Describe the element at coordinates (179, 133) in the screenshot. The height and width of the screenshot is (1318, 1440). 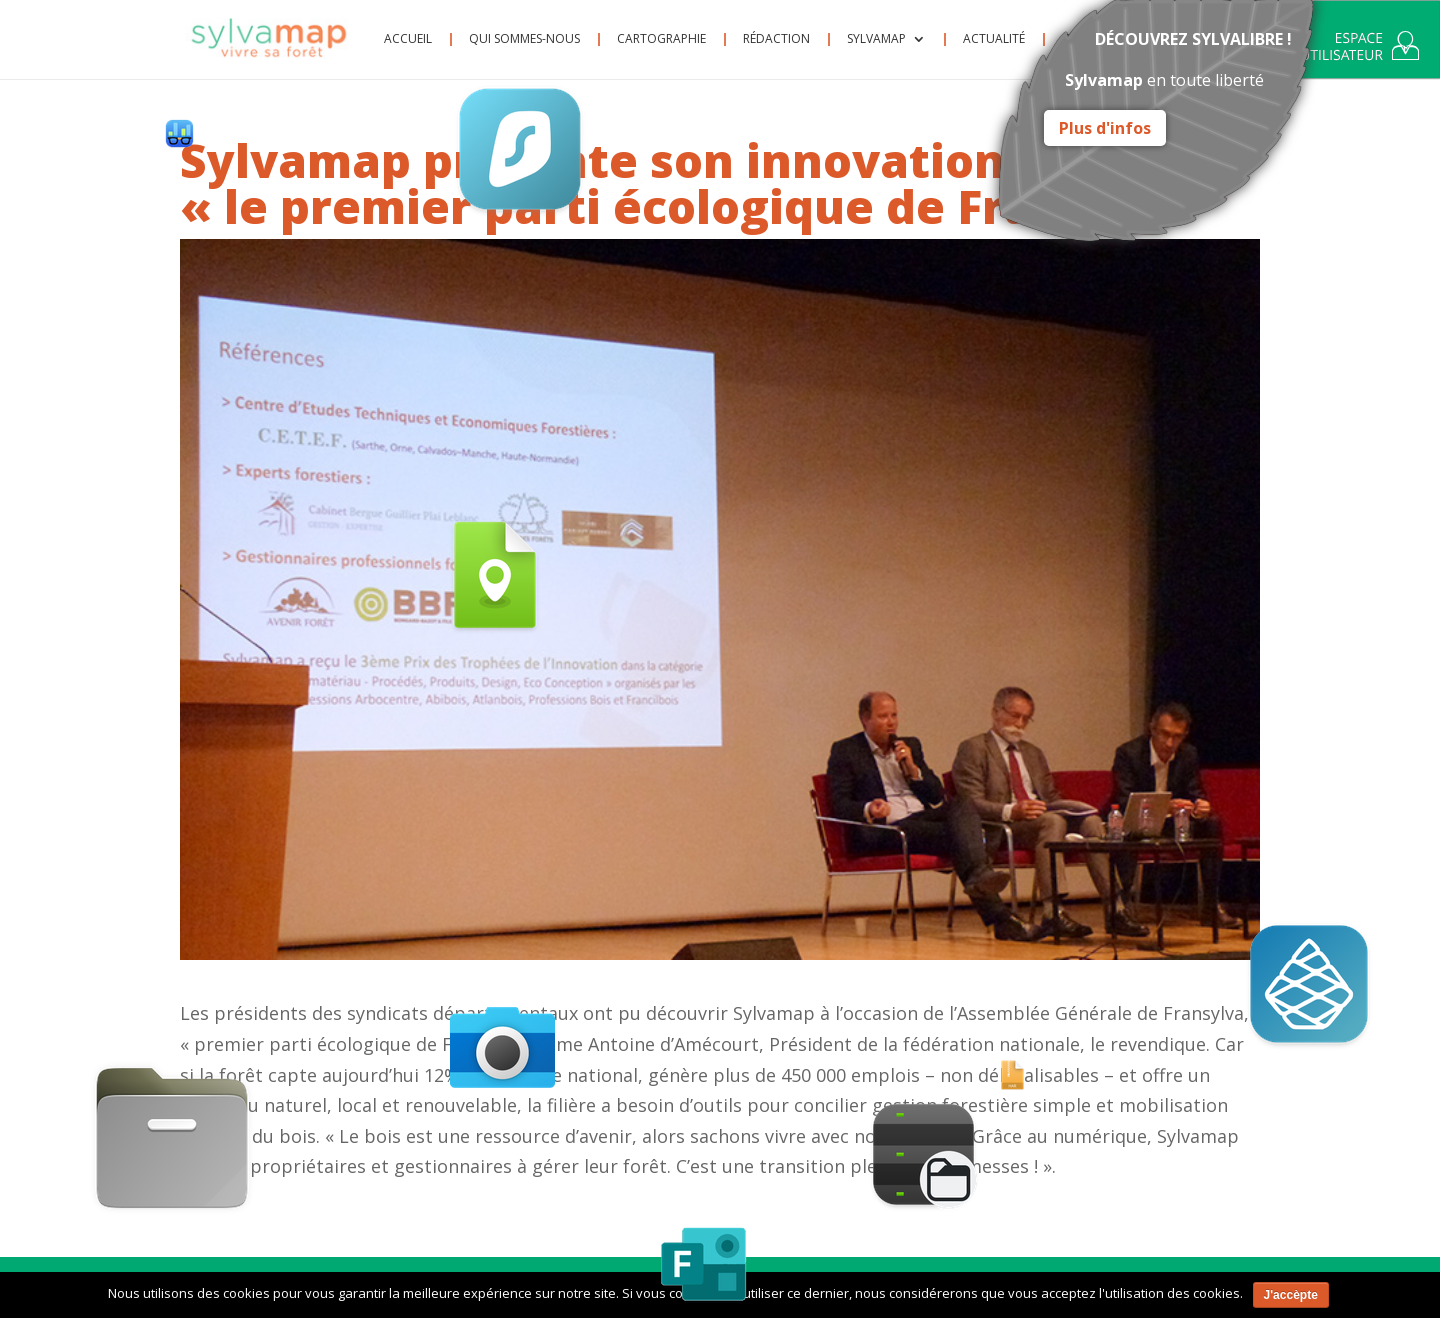
I see `open geekbench to benchmark device performance` at that location.